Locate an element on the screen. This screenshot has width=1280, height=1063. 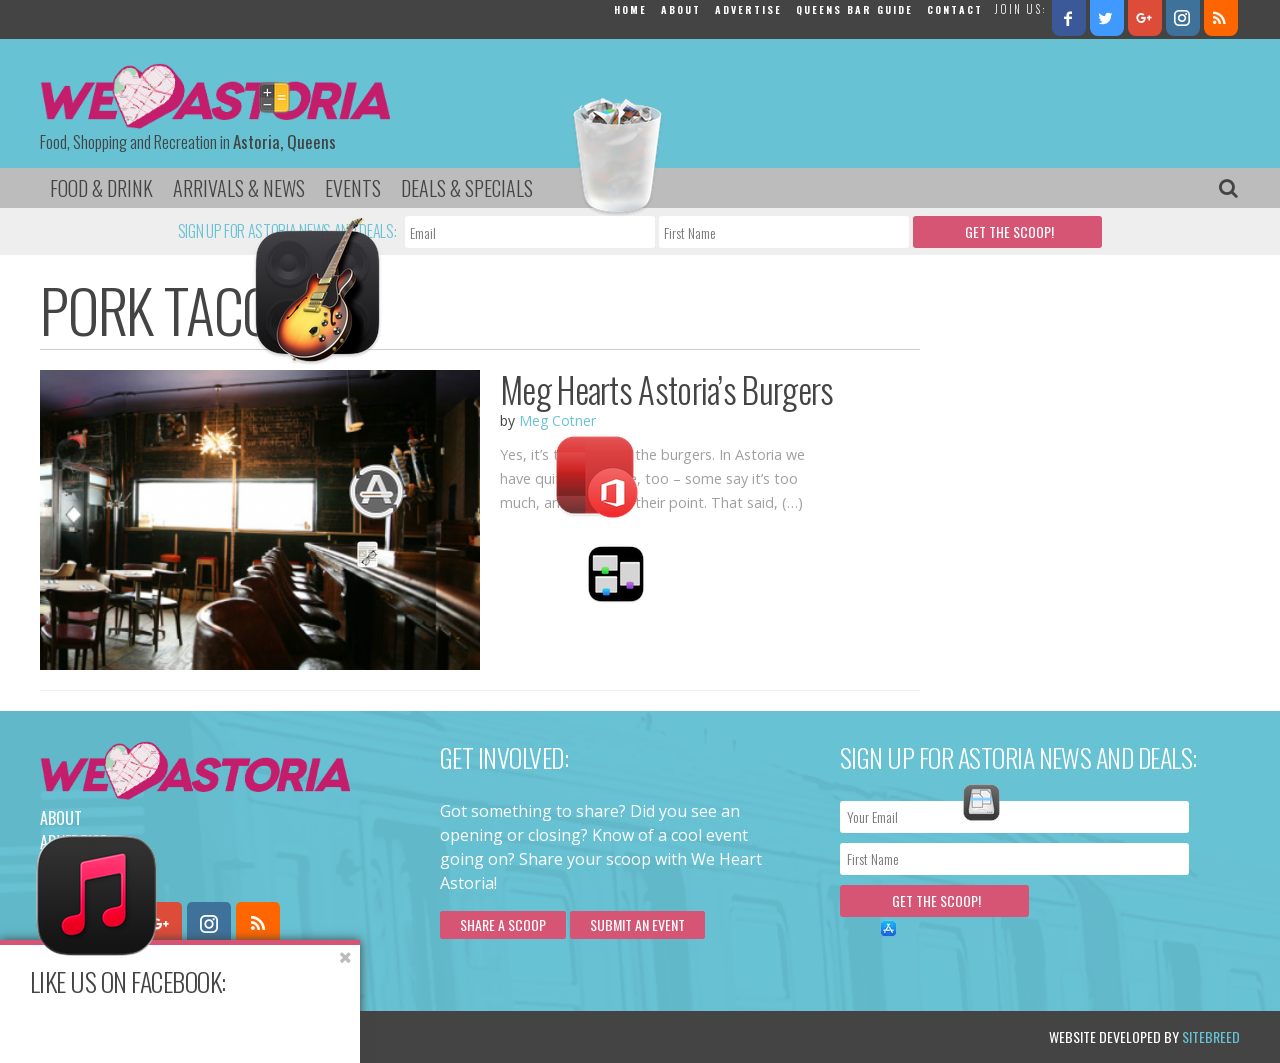
open the software updater application is located at coordinates (376, 491).